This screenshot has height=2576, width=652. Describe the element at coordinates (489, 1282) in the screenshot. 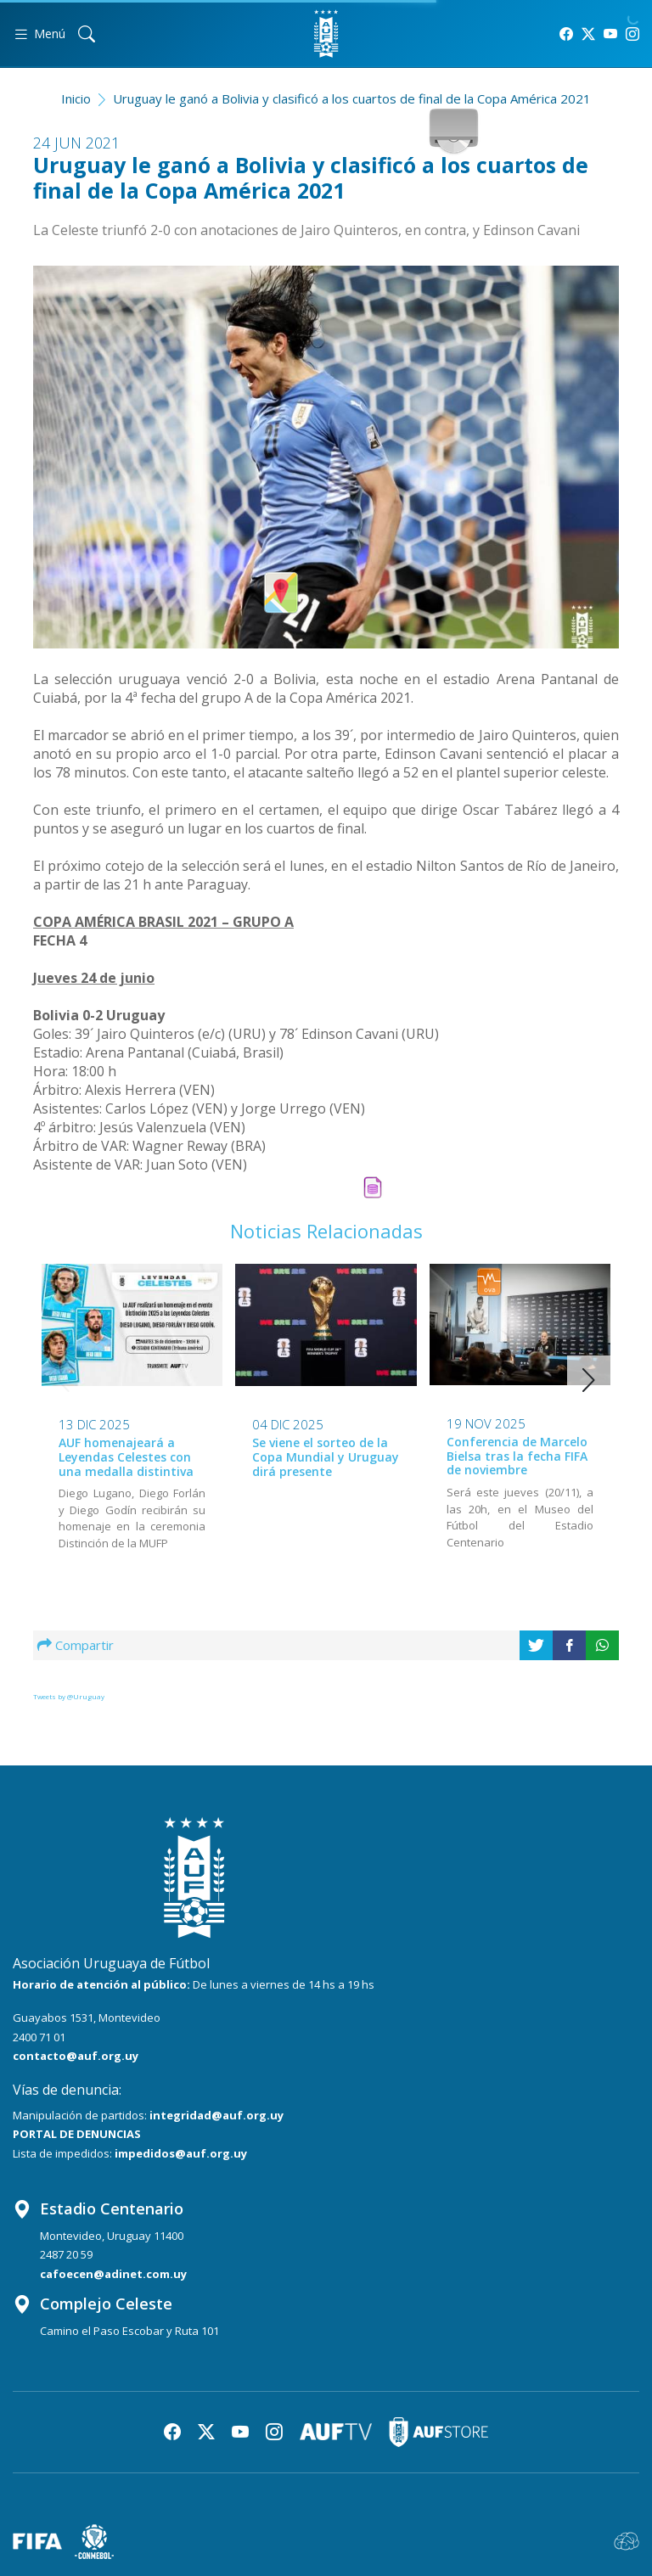

I see `open a VirtualBox appliance file (.ova)` at that location.